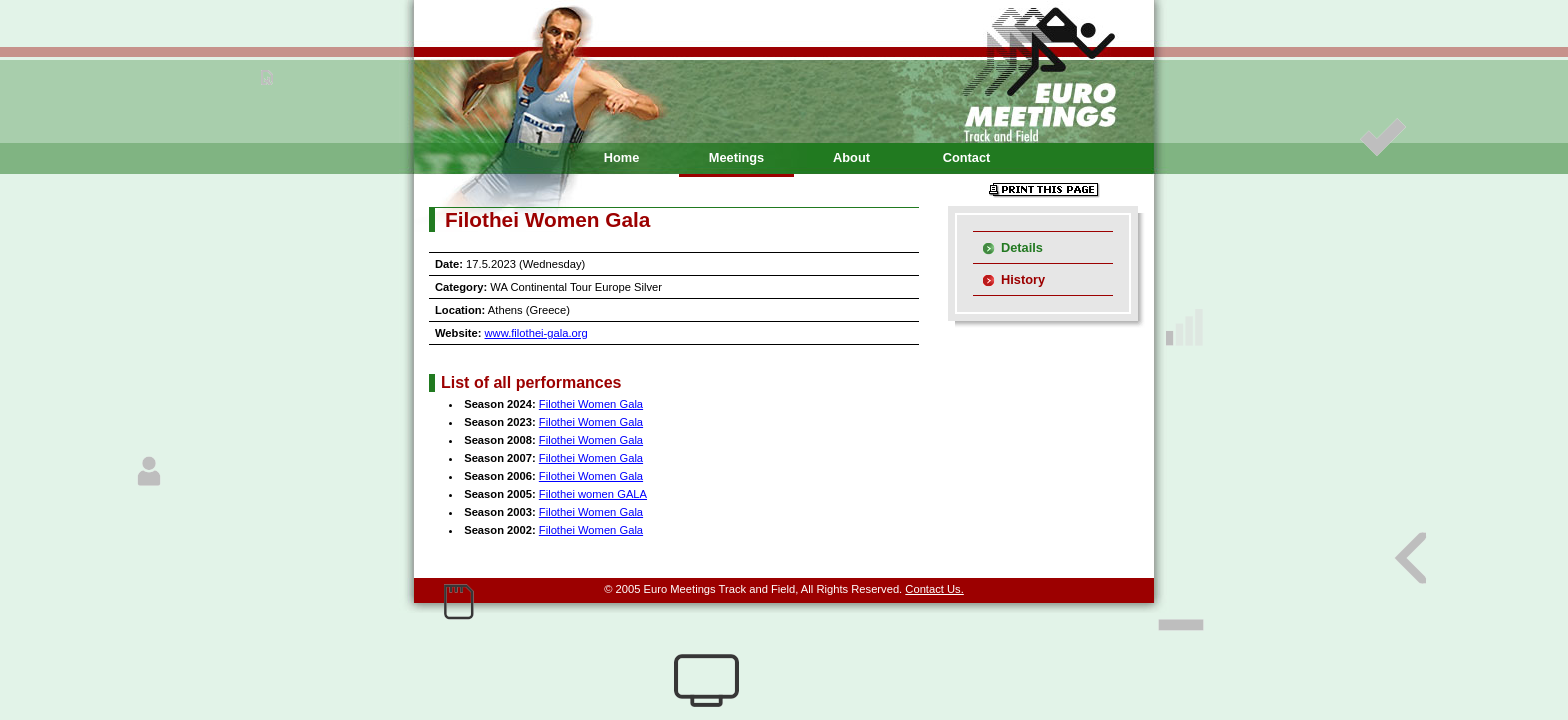  What do you see at coordinates (1185, 328) in the screenshot?
I see `indicates weak cellular signal strength` at bounding box center [1185, 328].